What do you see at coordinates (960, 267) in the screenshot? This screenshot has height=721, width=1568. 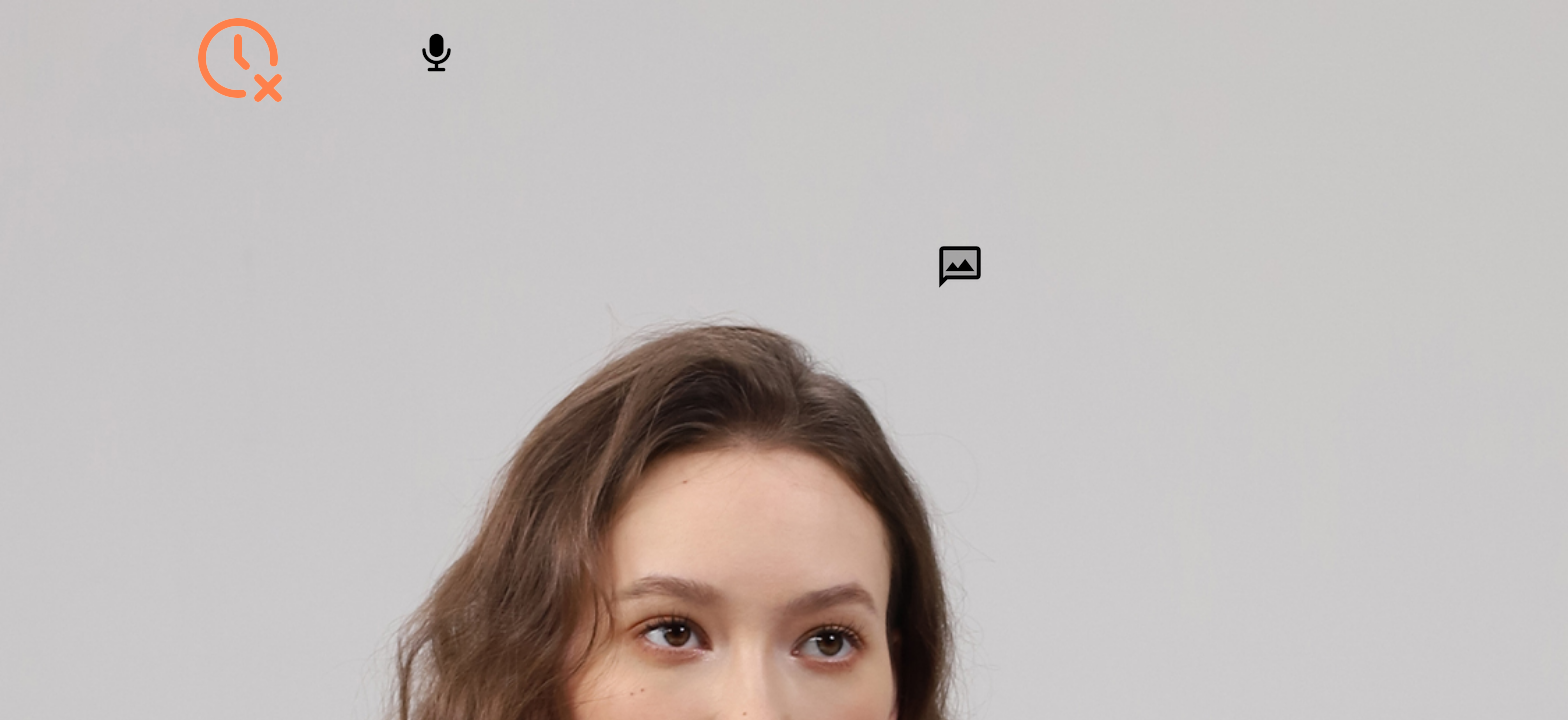 I see `send or receive a picture message (MMS)` at bounding box center [960, 267].